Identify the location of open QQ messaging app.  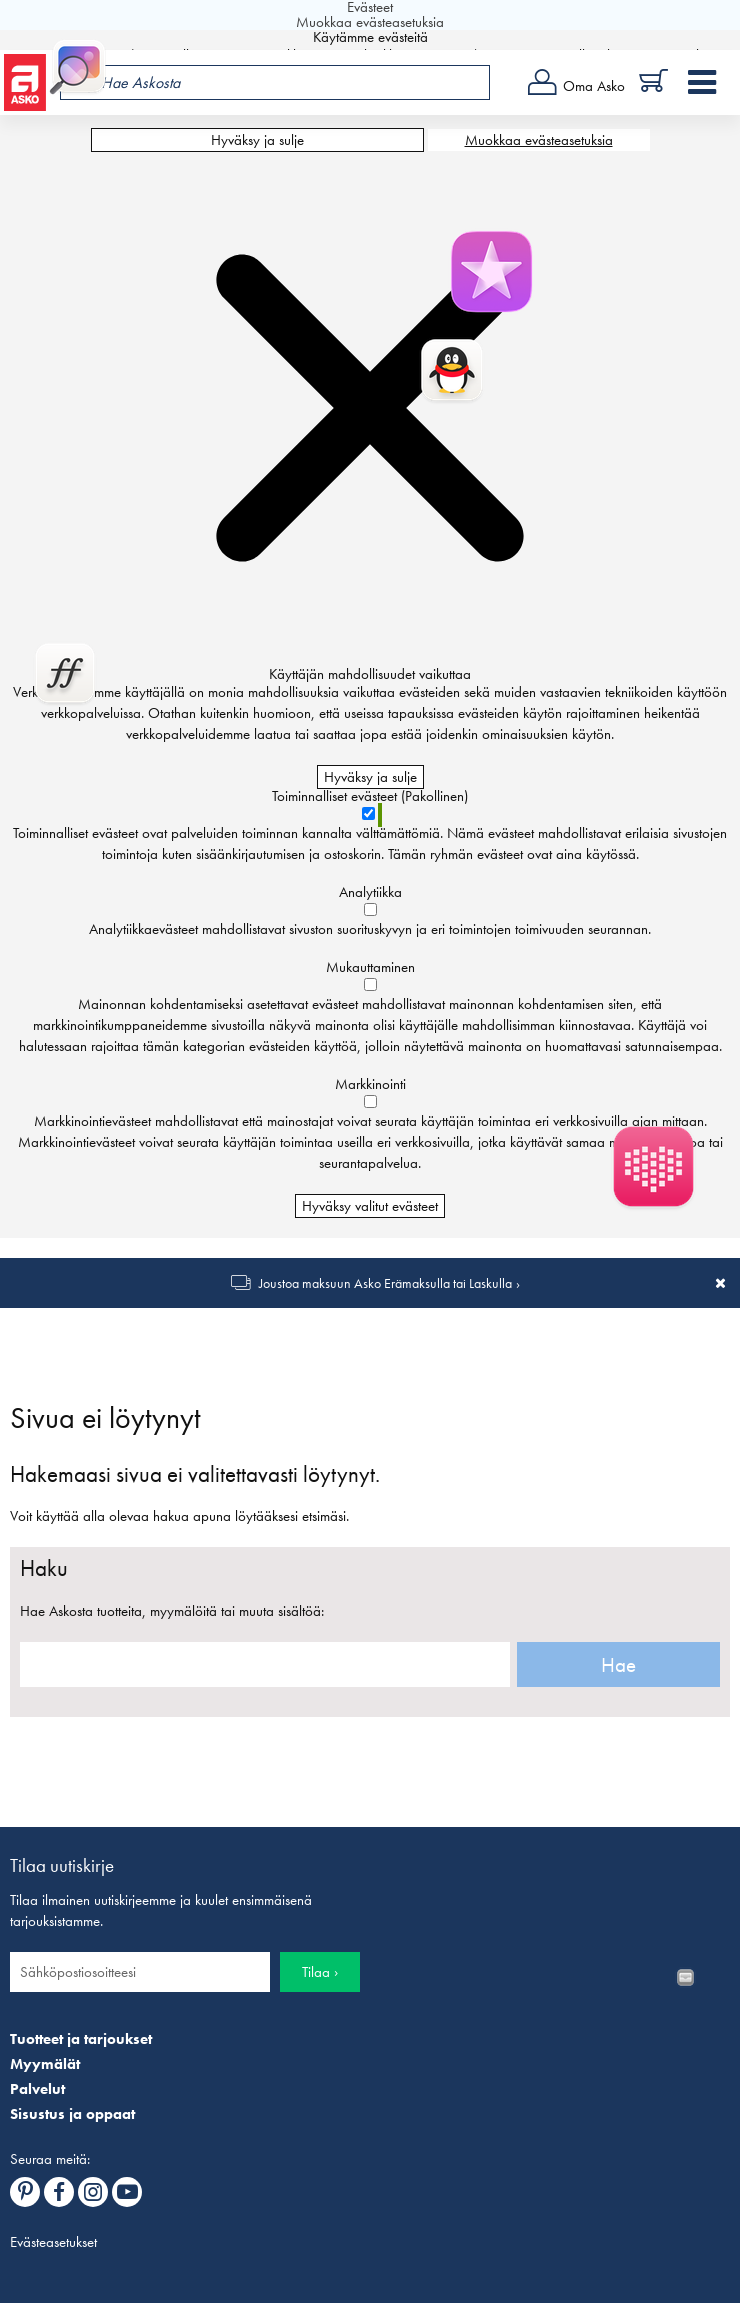
(452, 370).